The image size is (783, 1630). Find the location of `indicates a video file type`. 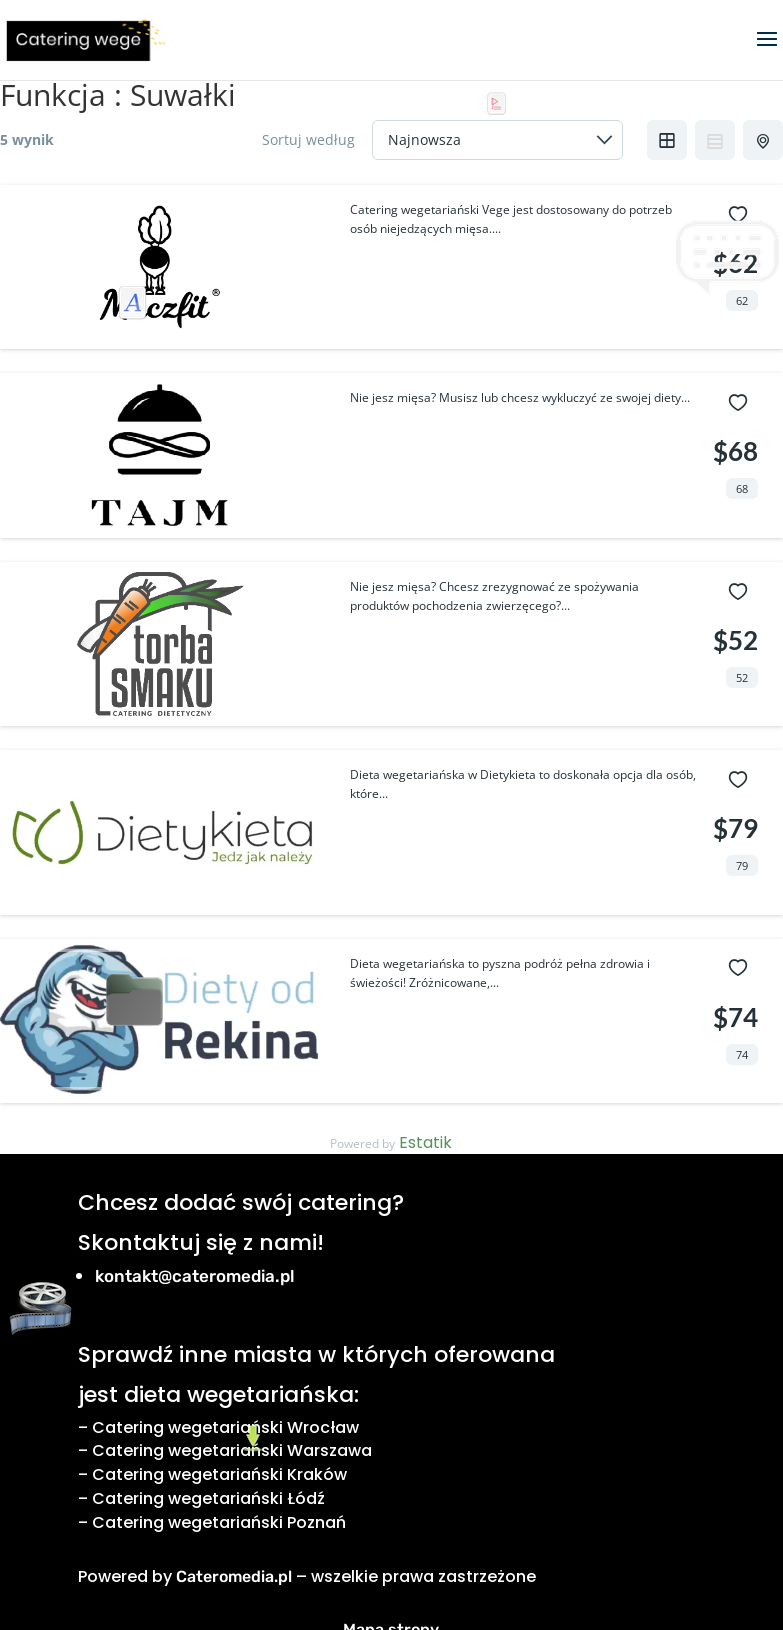

indicates a video file type is located at coordinates (40, 1310).